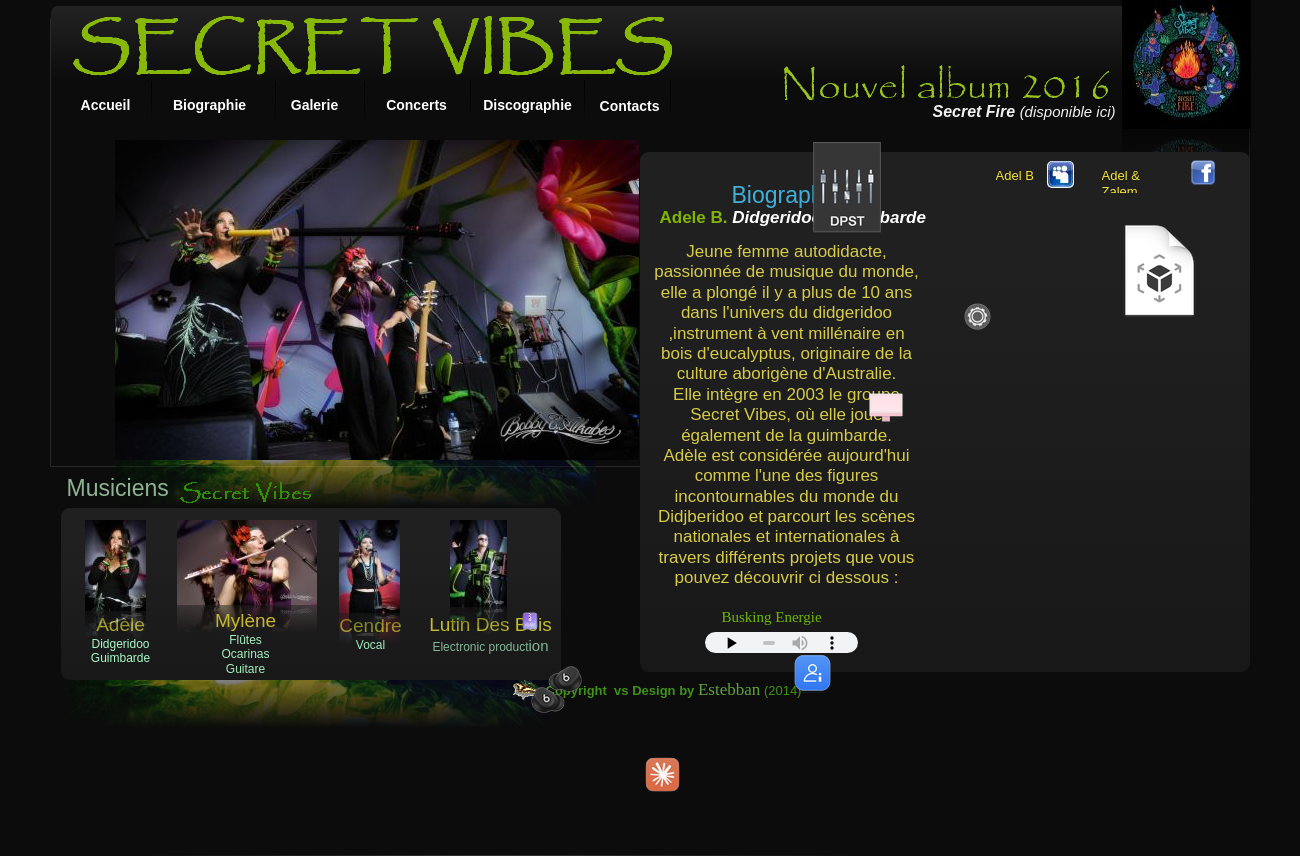 Image resolution: width=1300 pixels, height=856 pixels. I want to click on a compressed RAR archive file, so click(530, 621).